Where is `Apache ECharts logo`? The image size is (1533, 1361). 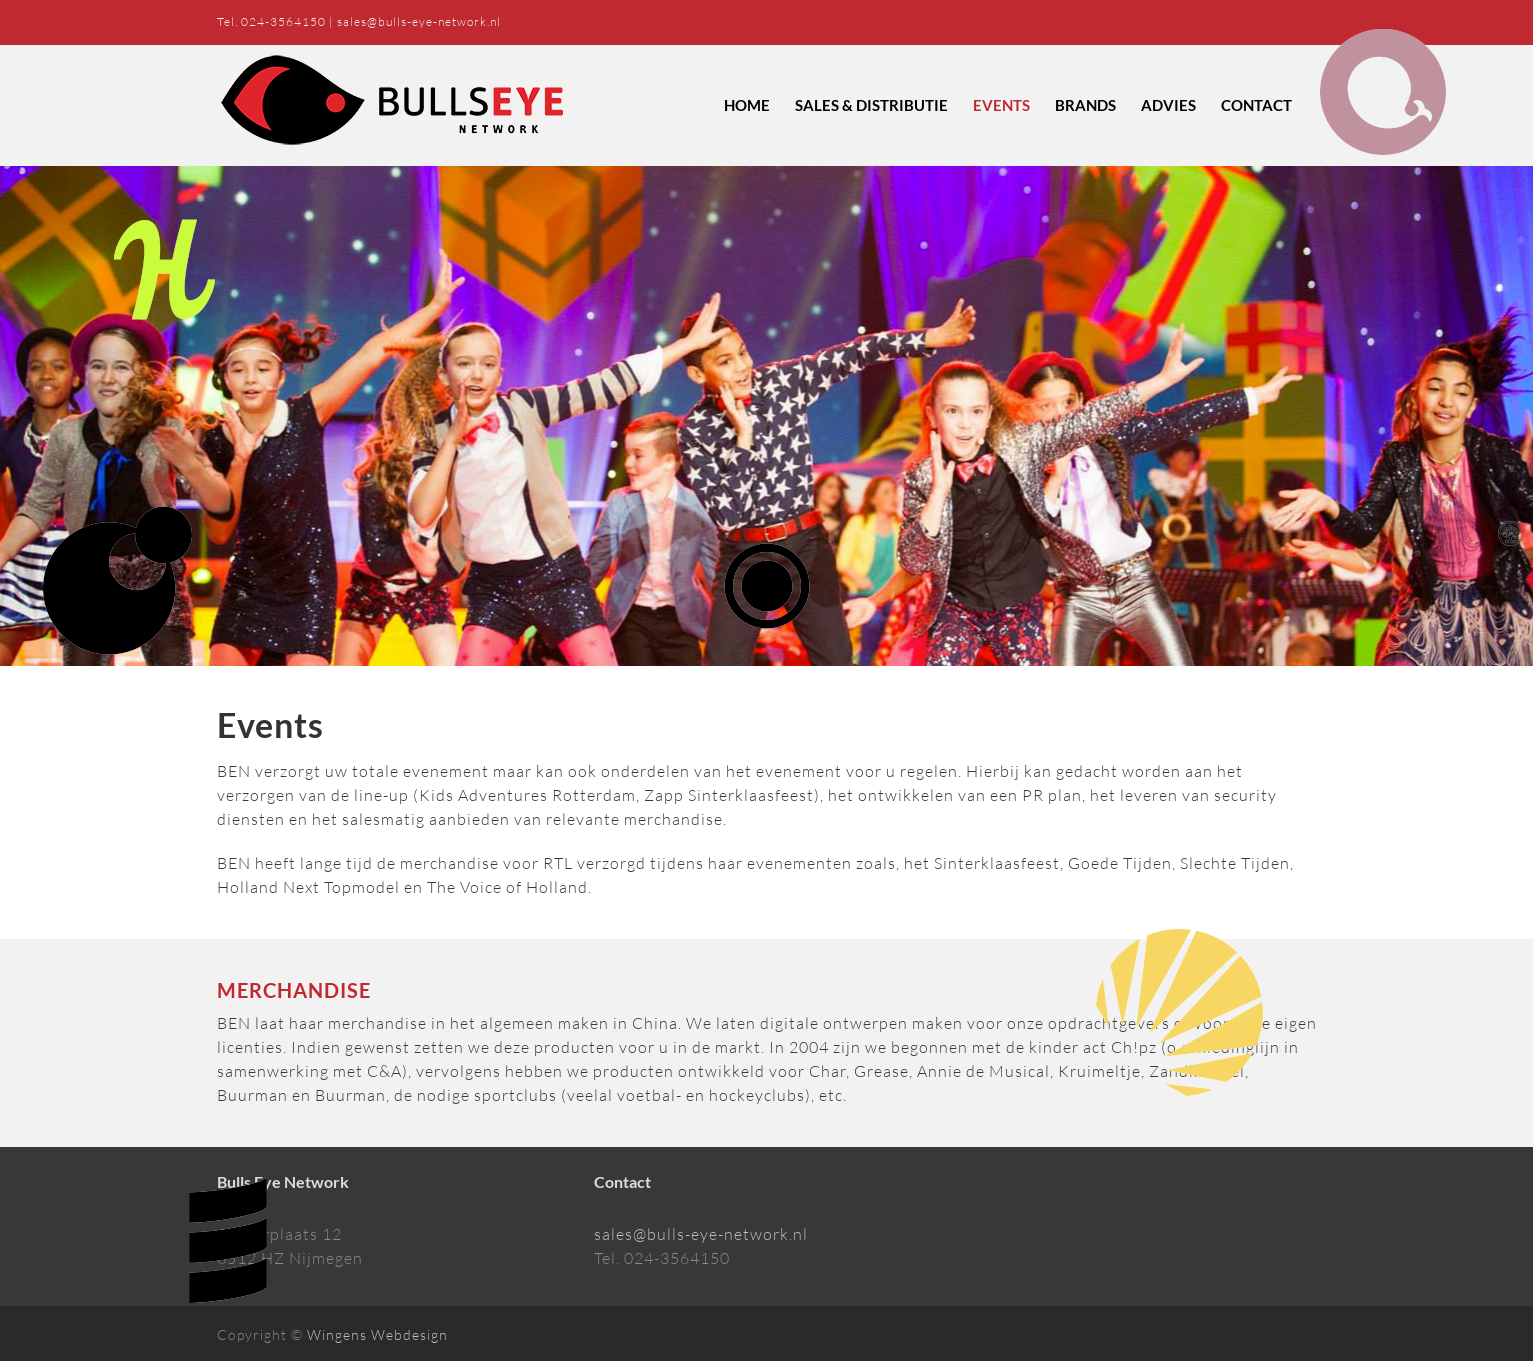 Apache ECharts logo is located at coordinates (1383, 92).